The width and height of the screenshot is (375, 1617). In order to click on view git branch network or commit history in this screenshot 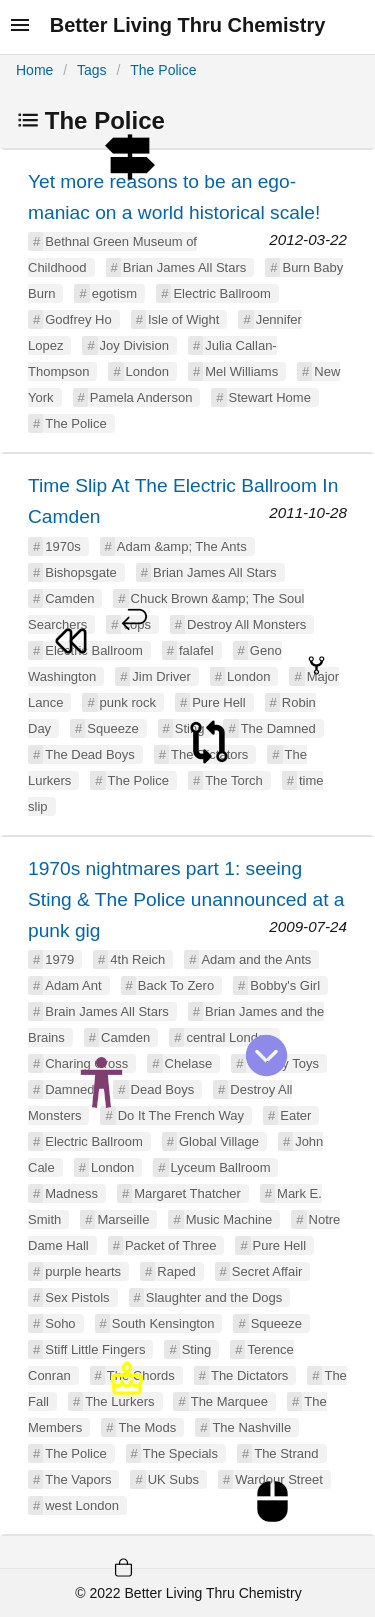, I will do `click(316, 665)`.